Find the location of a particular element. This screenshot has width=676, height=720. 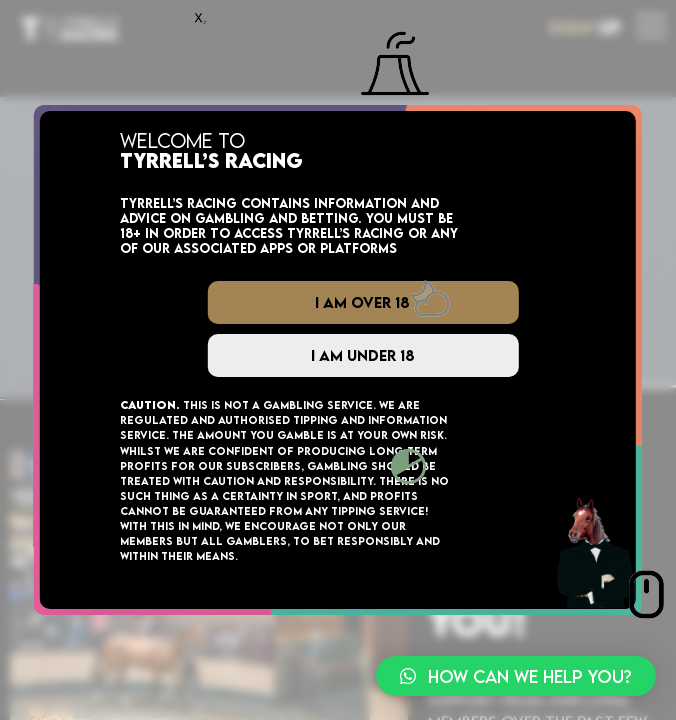

mouse input device indicator is located at coordinates (646, 594).